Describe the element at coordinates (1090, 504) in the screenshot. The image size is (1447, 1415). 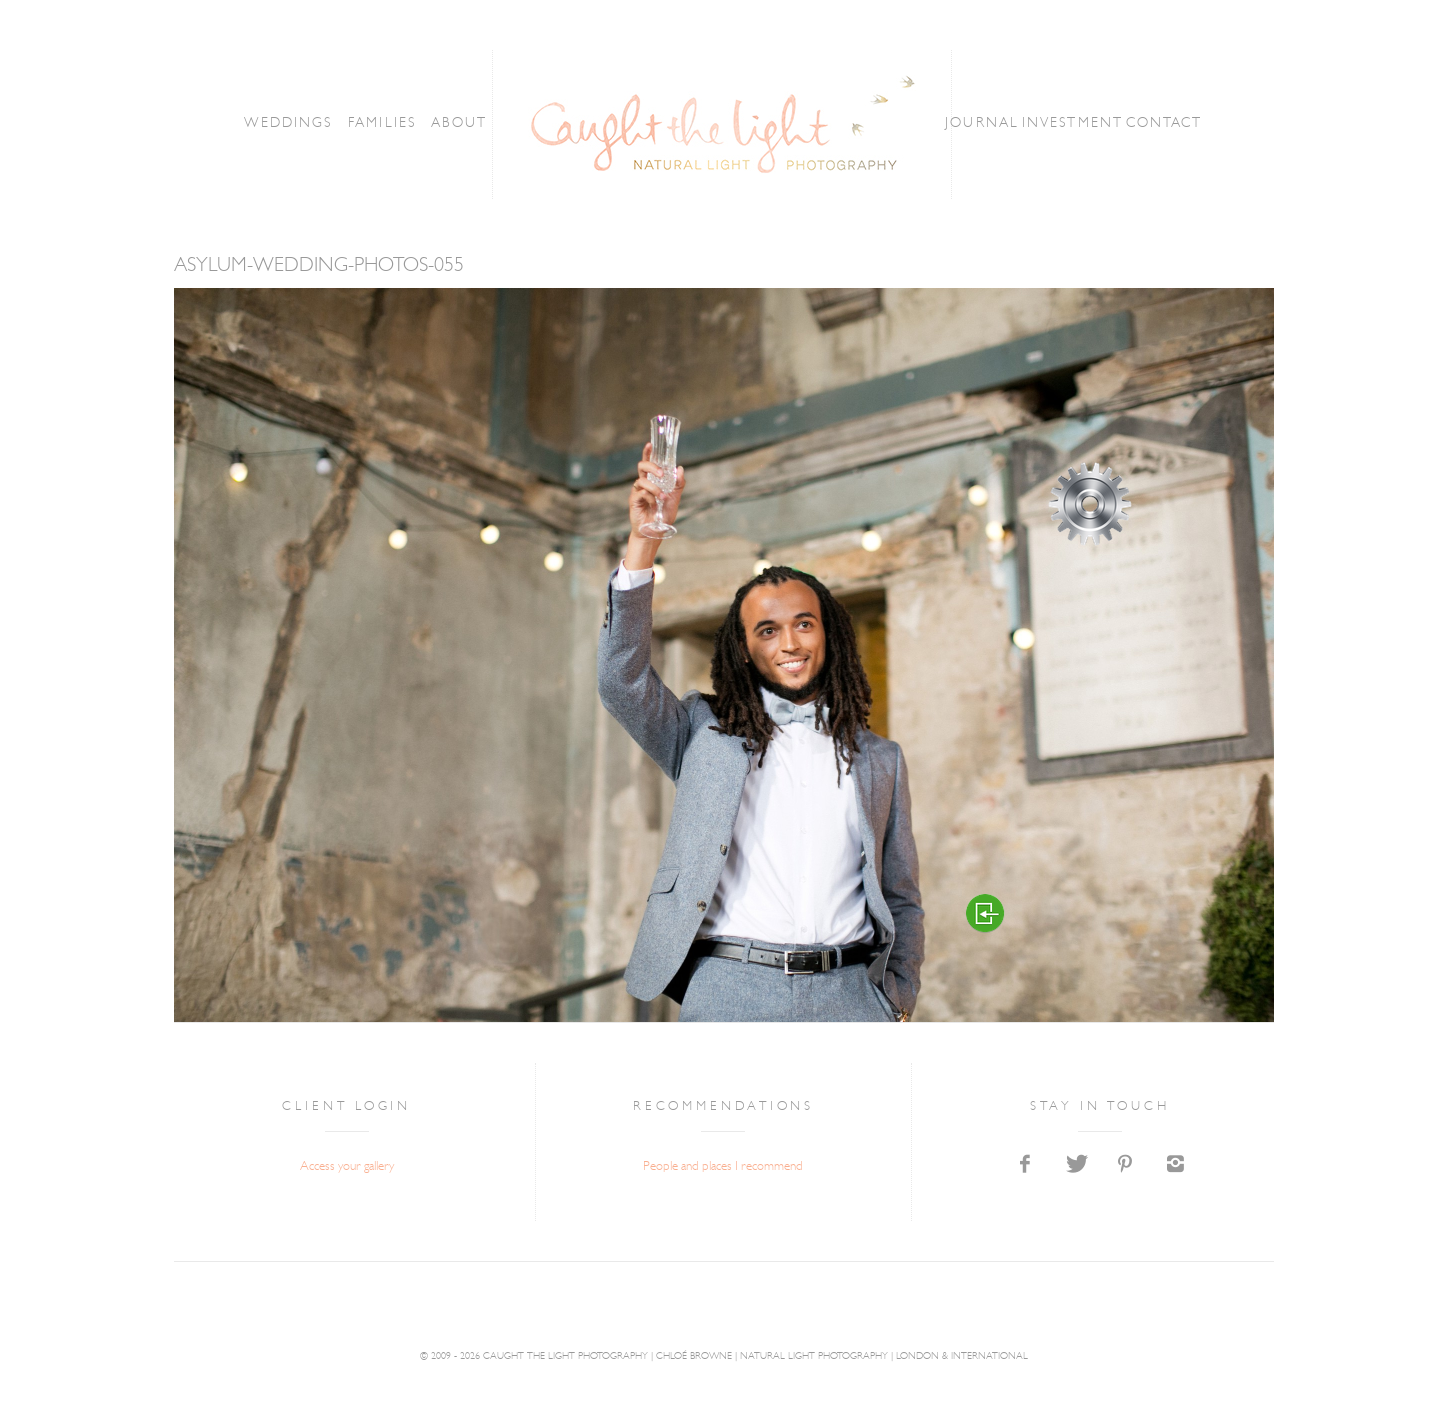
I see `access behavior settings in the media library` at that location.